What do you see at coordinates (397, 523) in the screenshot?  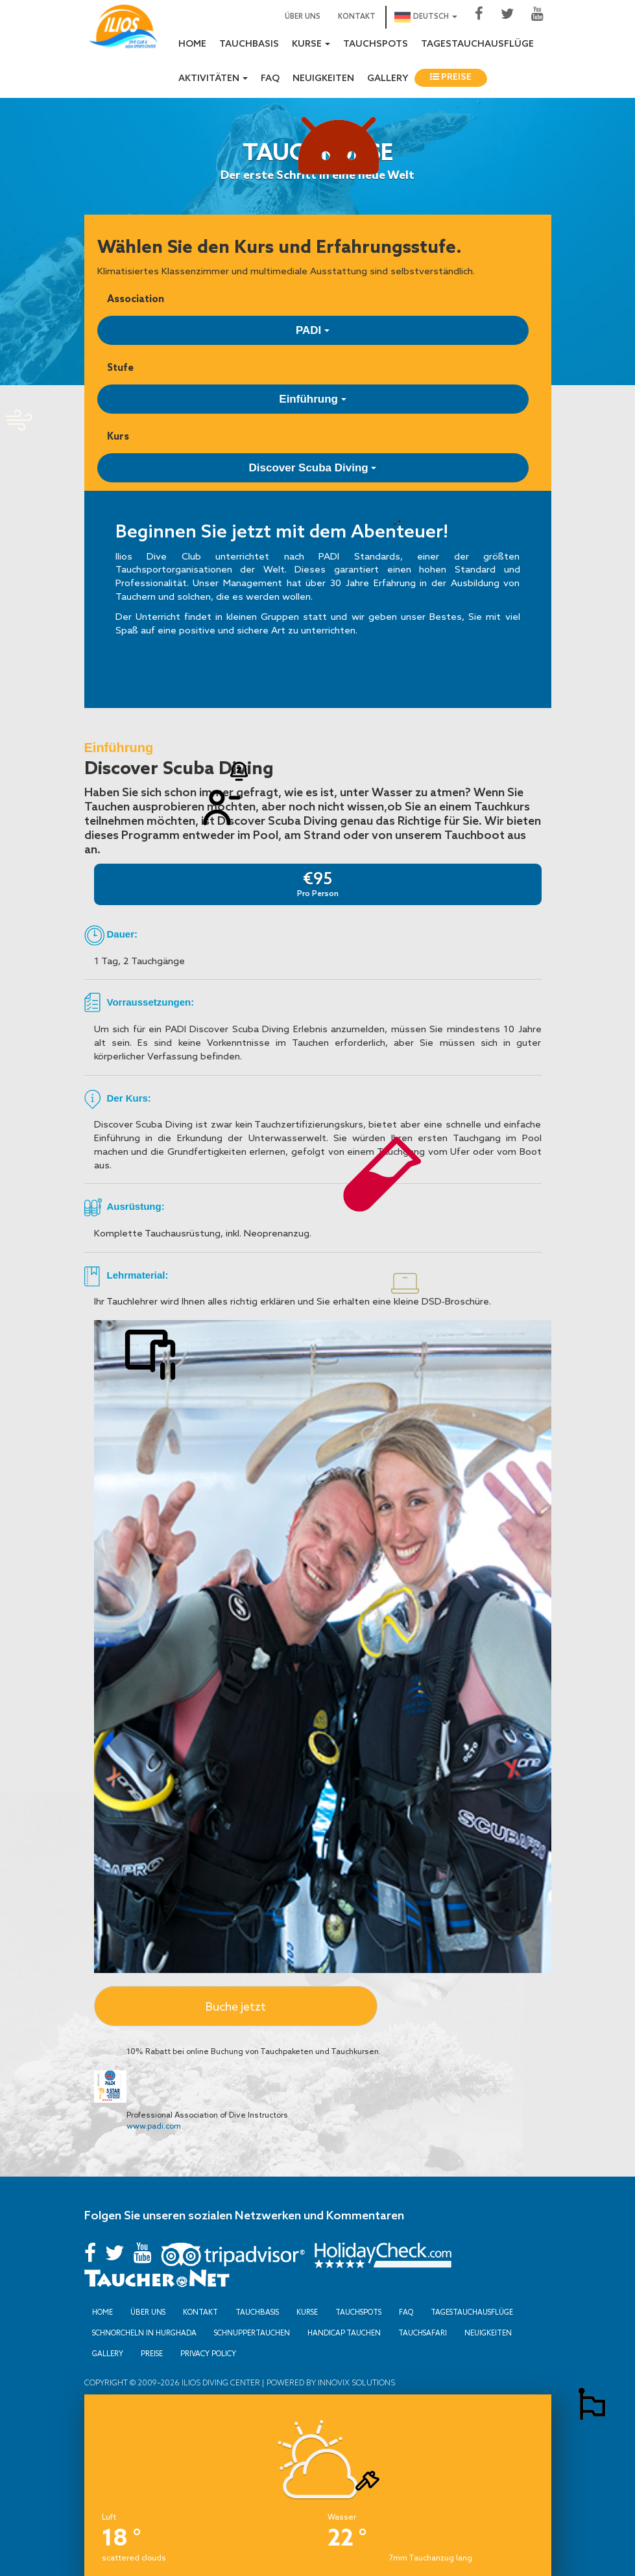 I see `swap or exchange items` at bounding box center [397, 523].